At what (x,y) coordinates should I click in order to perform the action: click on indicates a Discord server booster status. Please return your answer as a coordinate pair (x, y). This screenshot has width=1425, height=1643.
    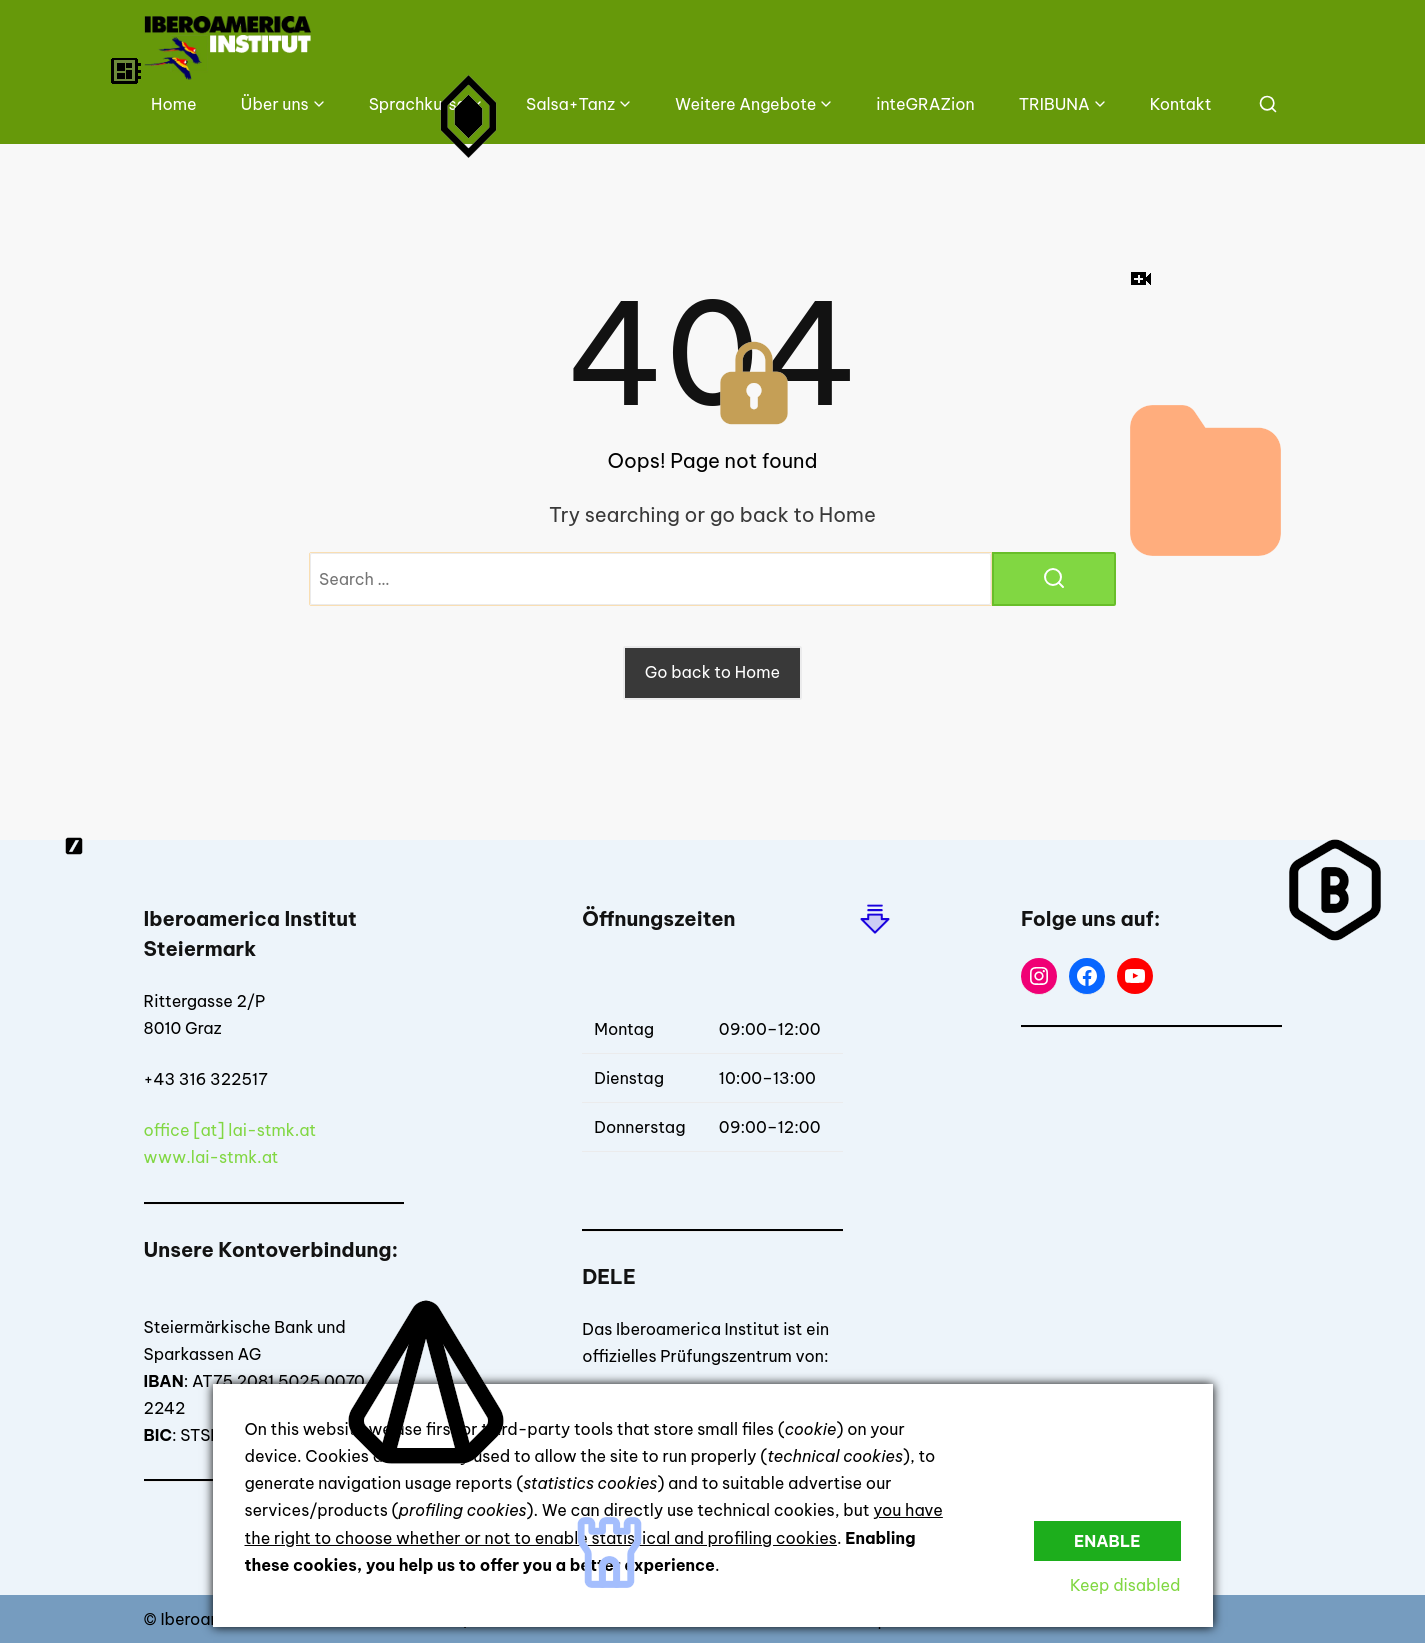
    Looking at the image, I should click on (468, 116).